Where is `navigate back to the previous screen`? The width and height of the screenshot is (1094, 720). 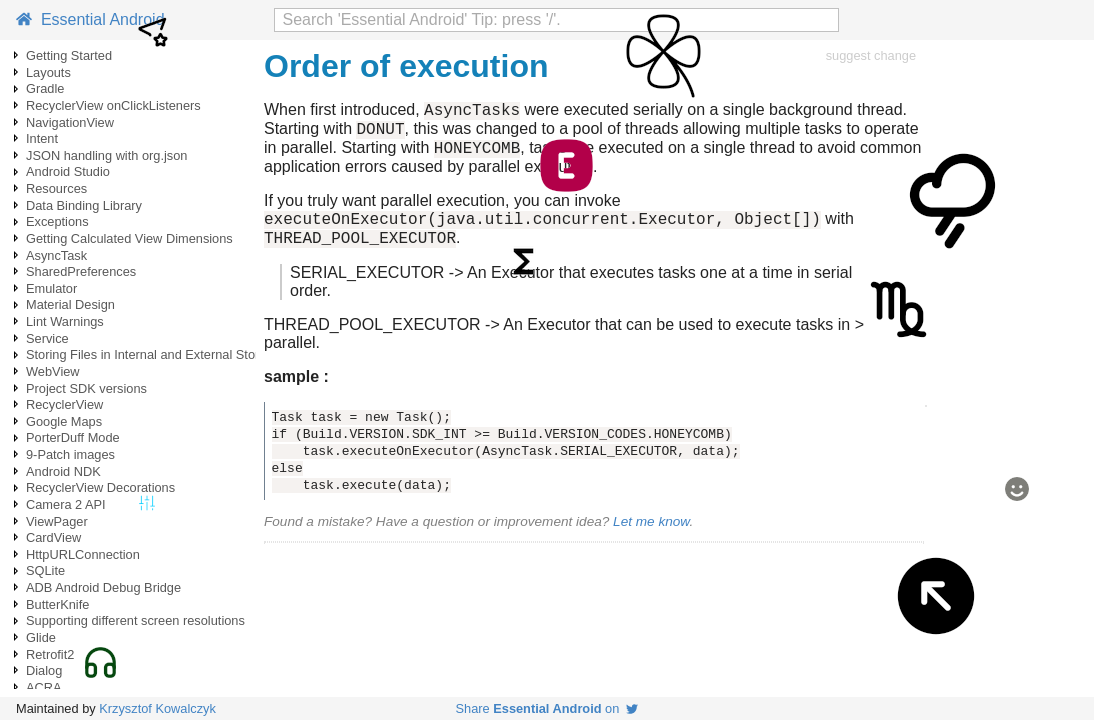 navigate back to the previous screen is located at coordinates (936, 596).